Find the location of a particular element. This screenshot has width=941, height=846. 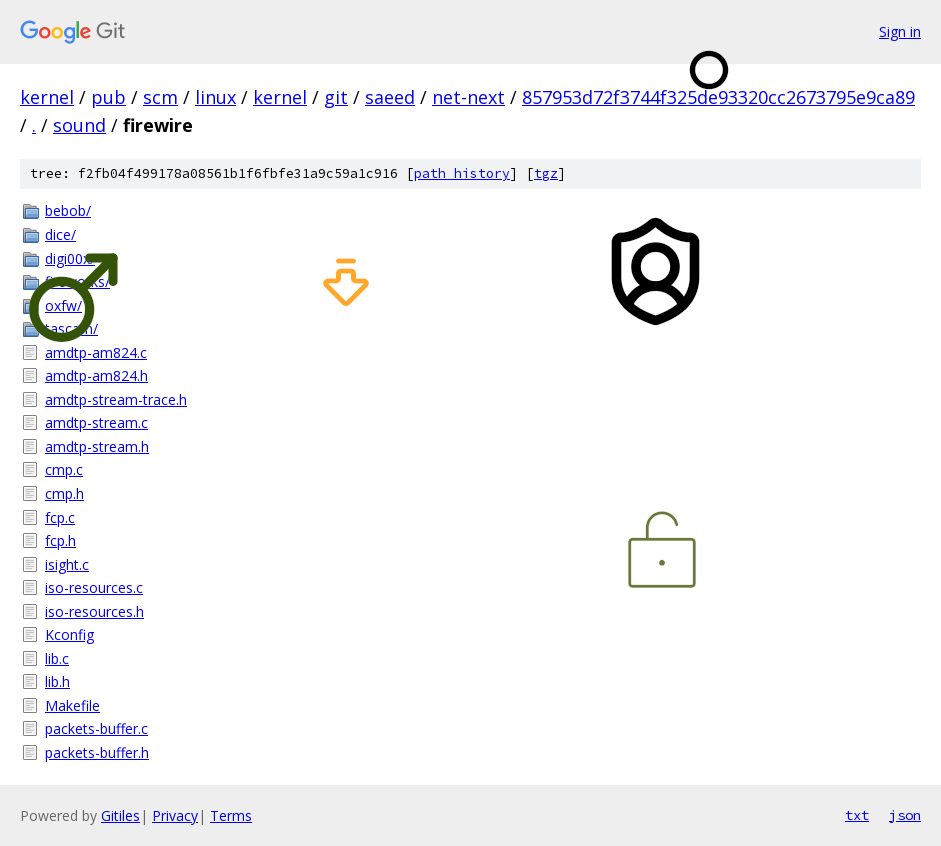

indicates an unread item or notification is located at coordinates (709, 70).